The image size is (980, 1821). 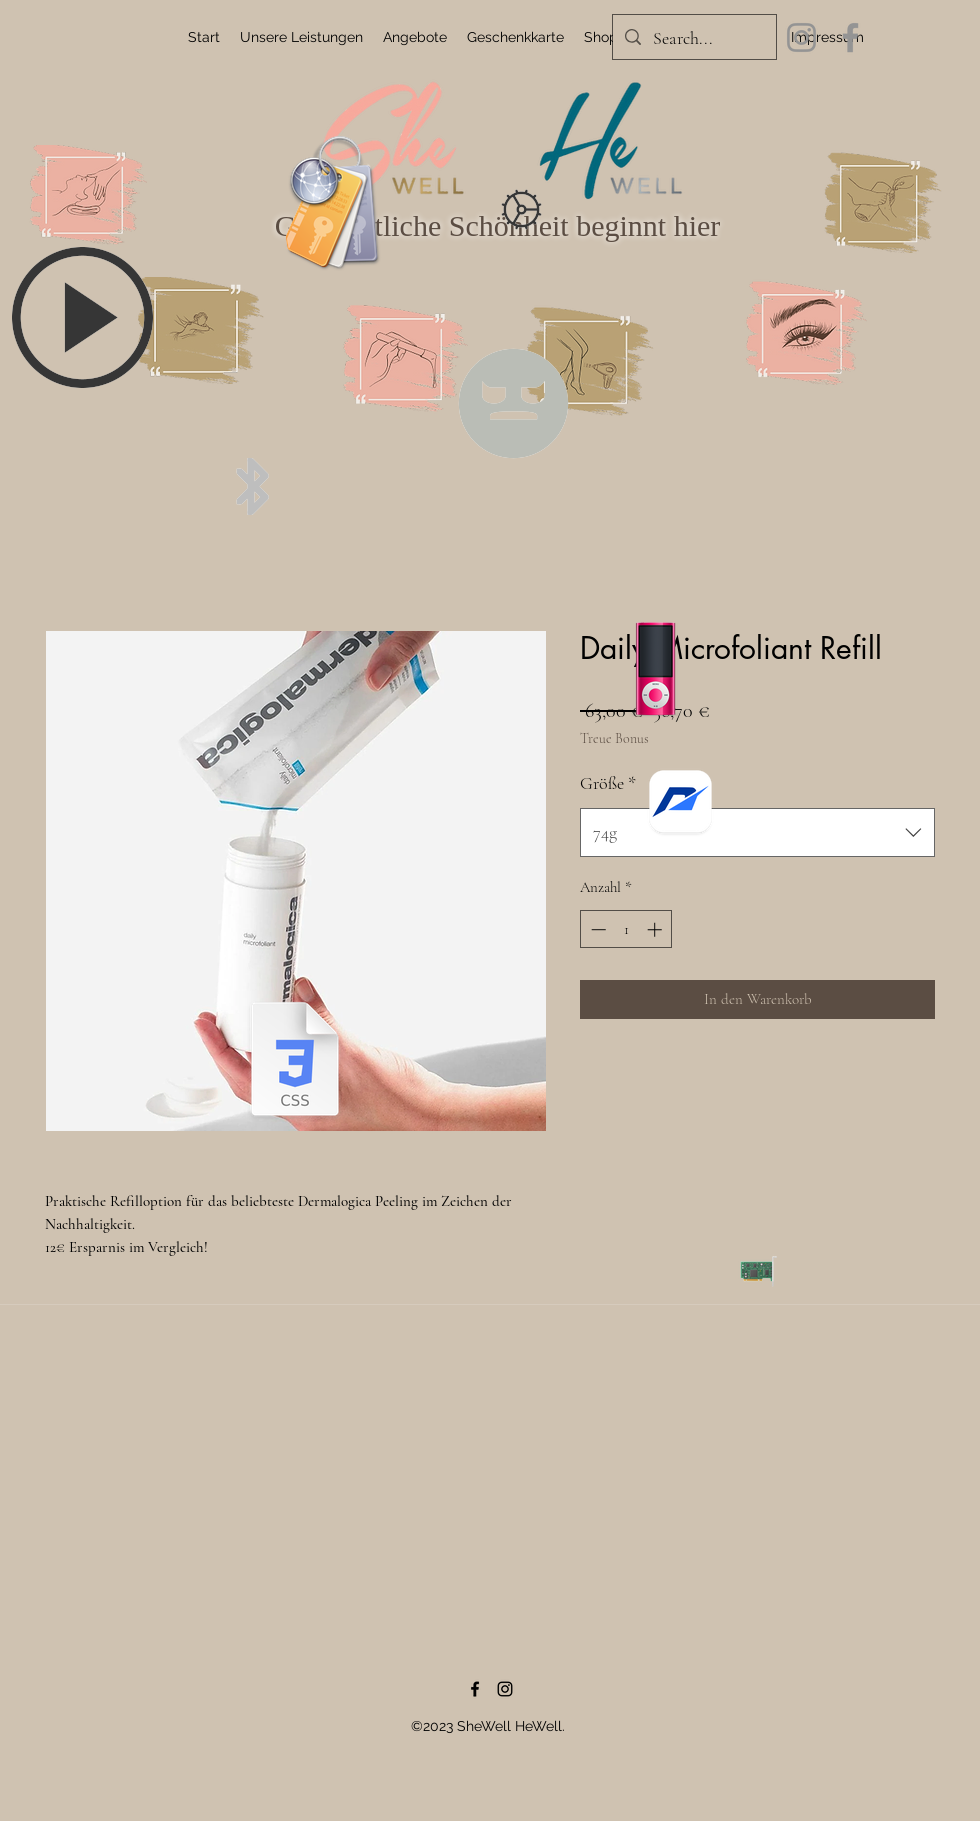 I want to click on launch need for speed nitro racing game, so click(x=680, y=801).